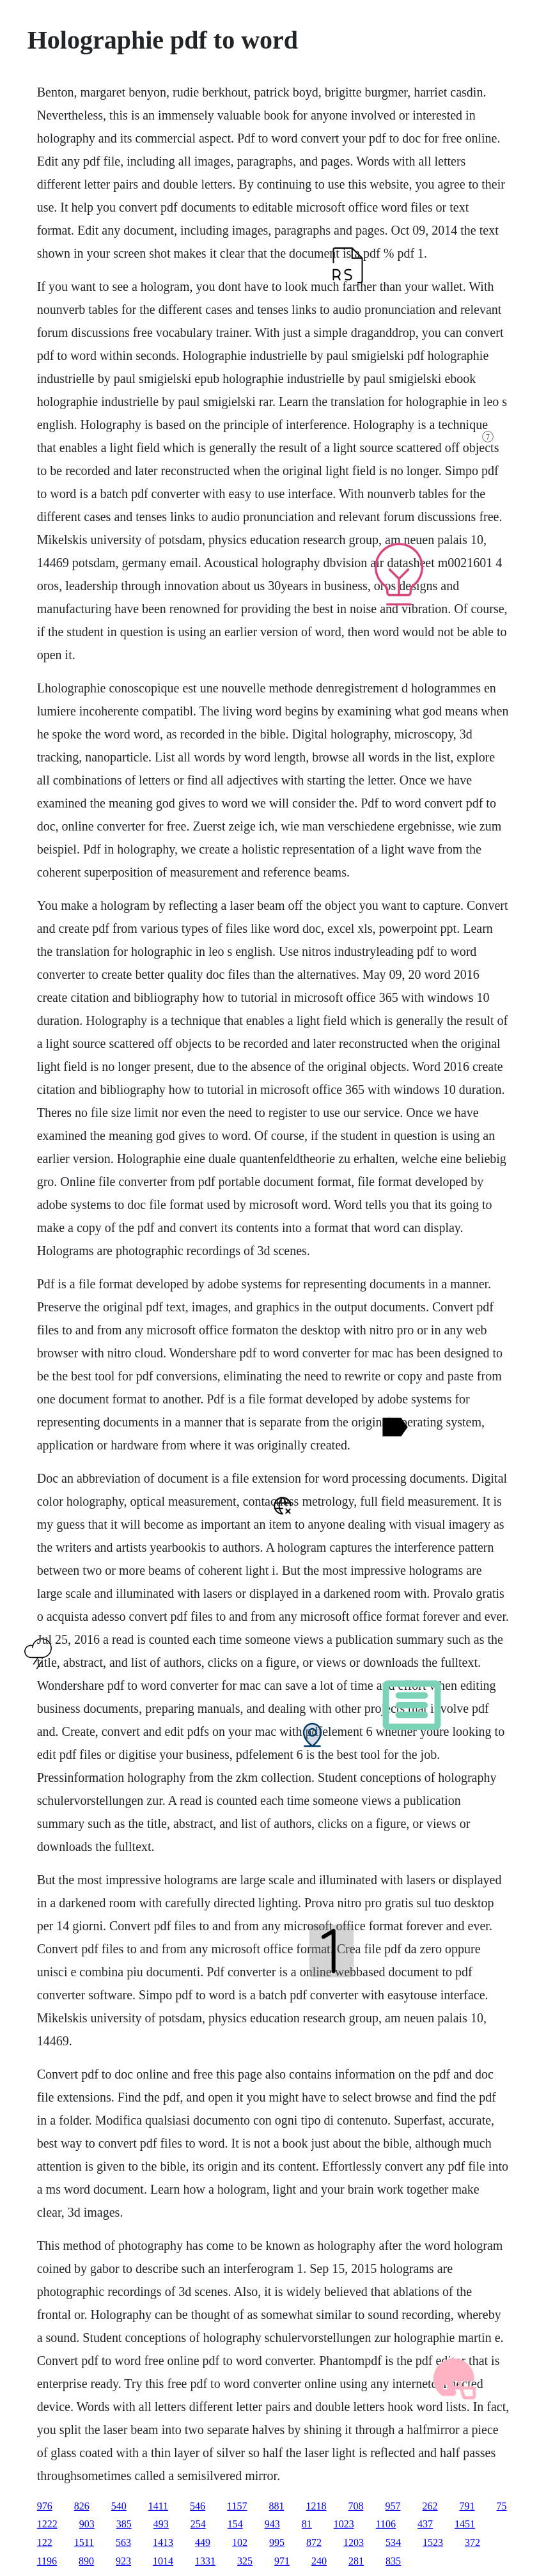  I want to click on view location on map, so click(312, 1735).